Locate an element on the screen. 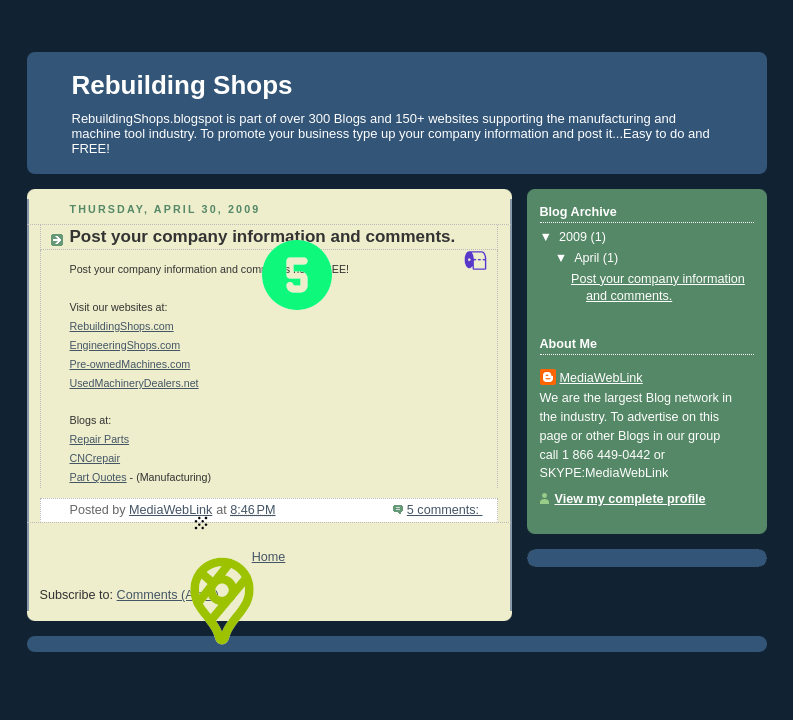  bathroom or restroom location indicator is located at coordinates (475, 260).